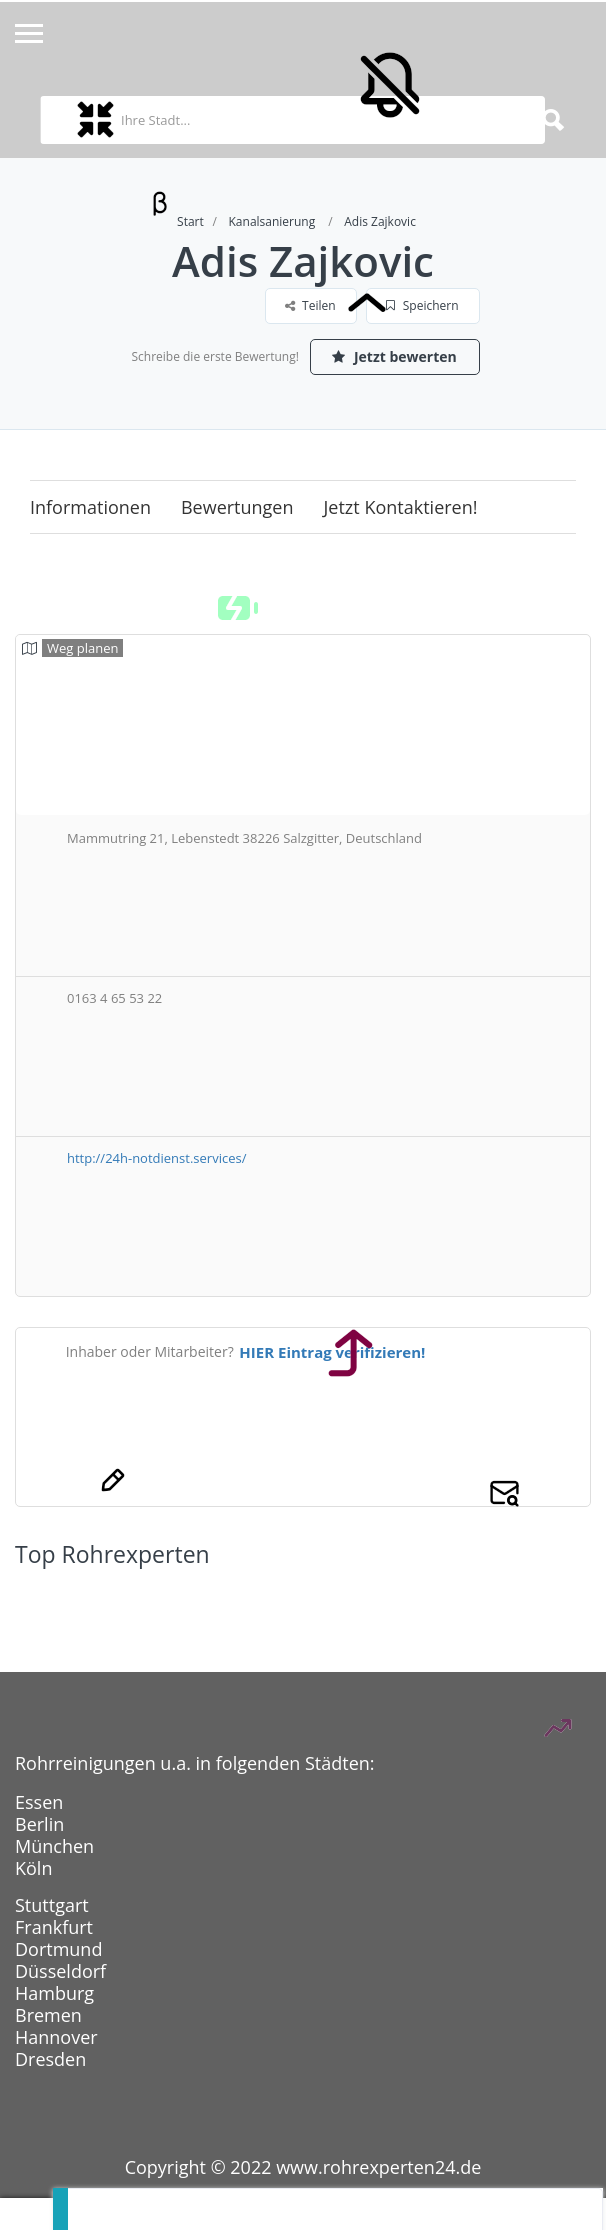  I want to click on edit content or settings, so click(113, 1480).